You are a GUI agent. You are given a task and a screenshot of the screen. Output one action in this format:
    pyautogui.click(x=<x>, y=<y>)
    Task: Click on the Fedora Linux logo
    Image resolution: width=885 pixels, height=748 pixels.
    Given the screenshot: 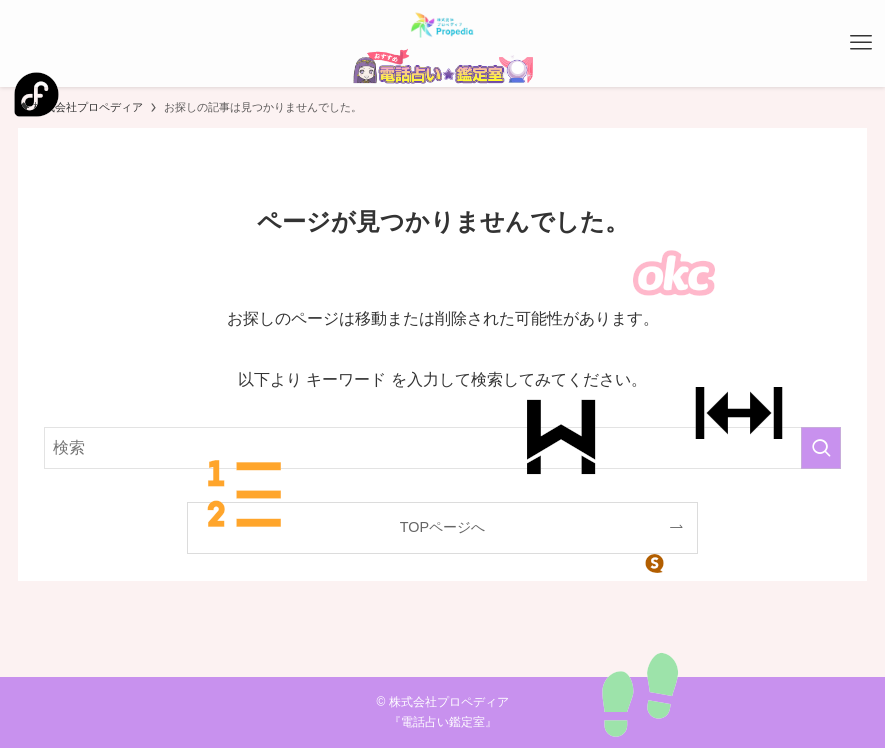 What is the action you would take?
    pyautogui.click(x=36, y=94)
    